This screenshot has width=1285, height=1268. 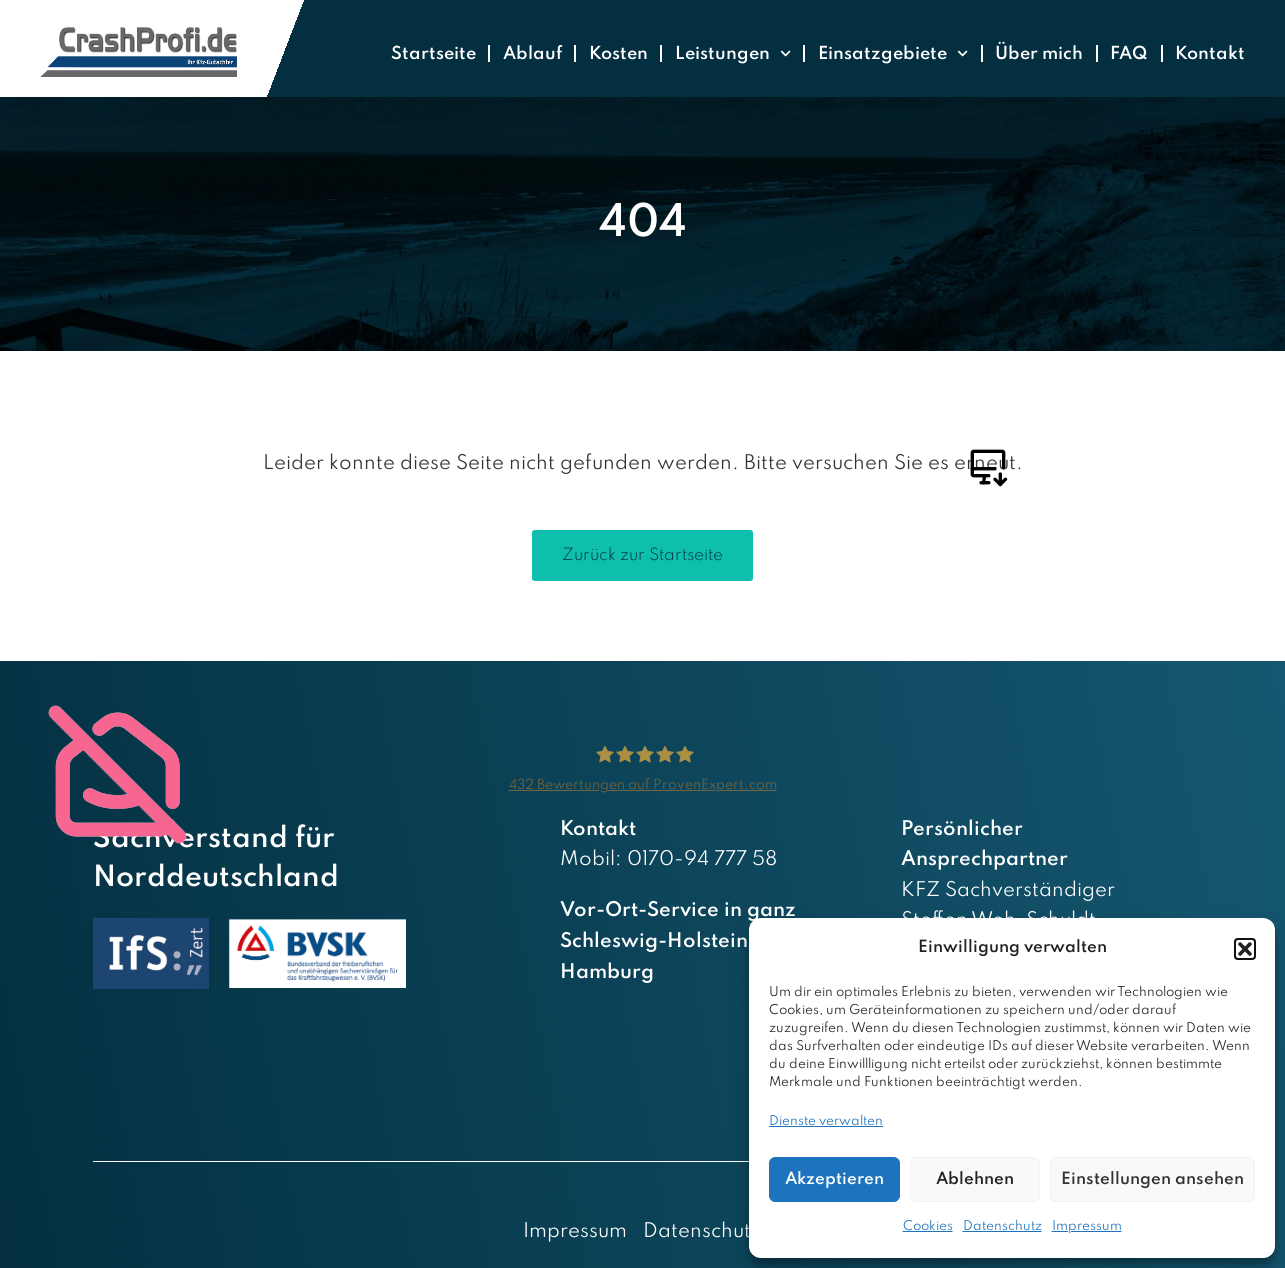 I want to click on smart home controls are disabled, so click(x=117, y=774).